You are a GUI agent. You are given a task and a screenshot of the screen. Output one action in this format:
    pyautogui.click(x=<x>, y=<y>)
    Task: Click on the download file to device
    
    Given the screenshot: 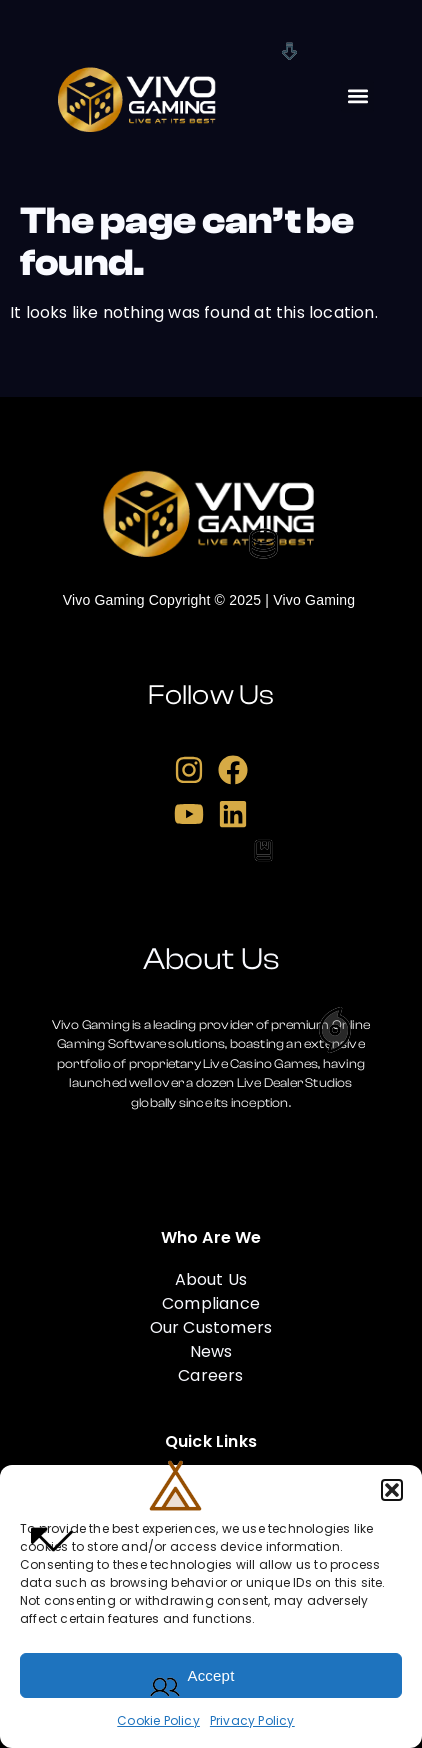 What is the action you would take?
    pyautogui.click(x=289, y=51)
    